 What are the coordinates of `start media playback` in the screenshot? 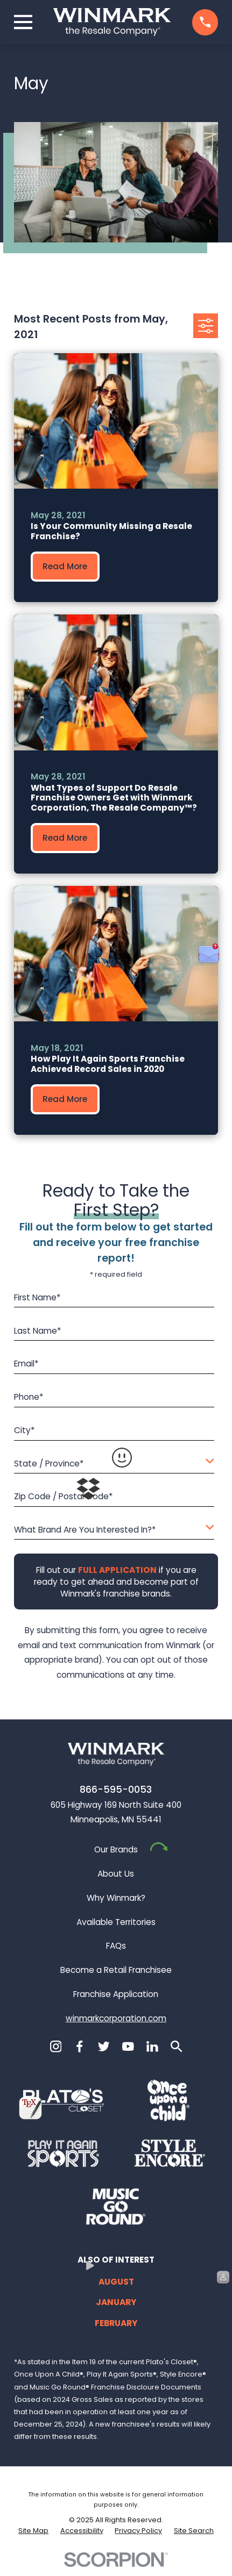 It's located at (89, 2265).